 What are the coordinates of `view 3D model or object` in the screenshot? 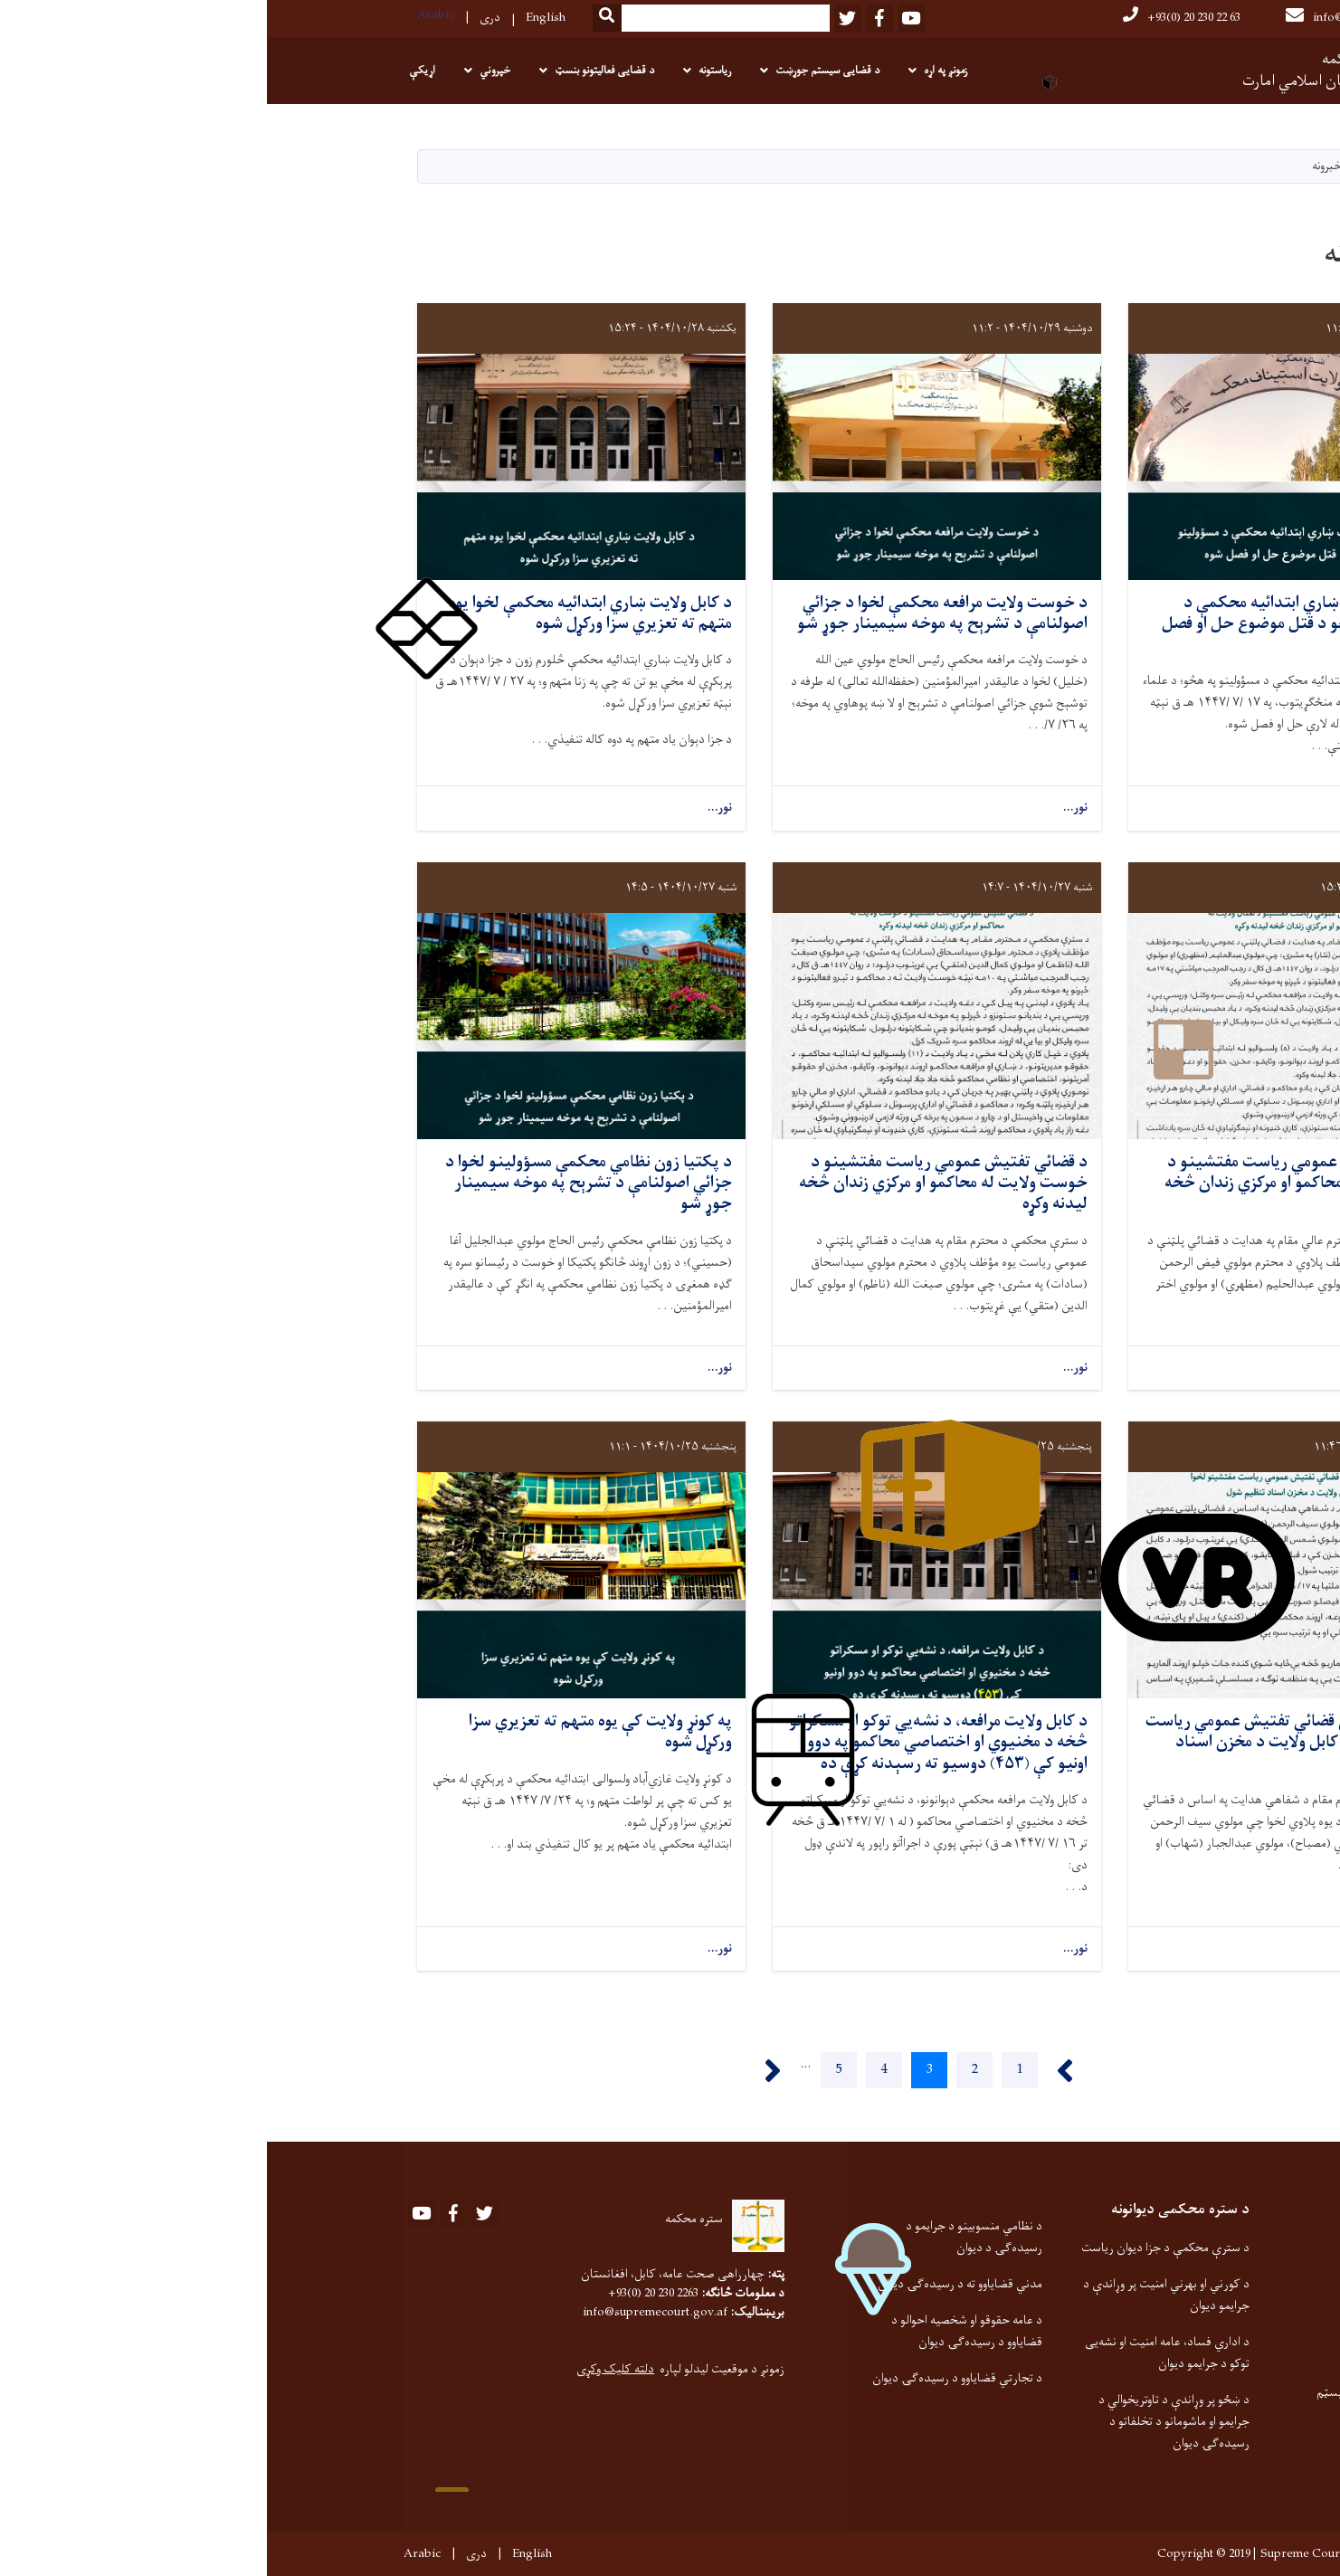 It's located at (1050, 82).